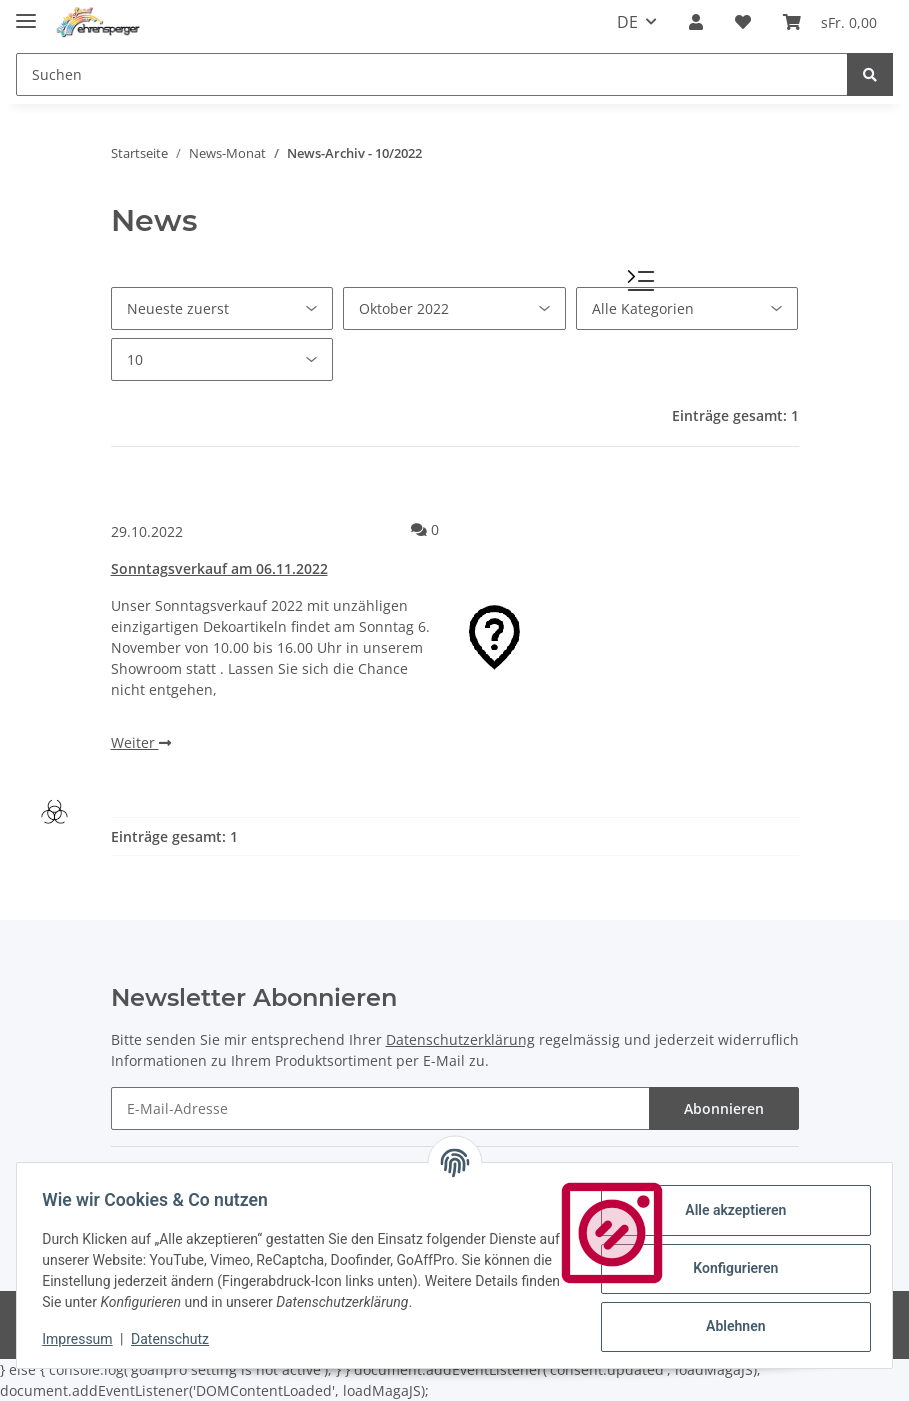 Image resolution: width=909 pixels, height=1401 pixels. What do you see at coordinates (641, 281) in the screenshot?
I see `increase text indent level` at bounding box center [641, 281].